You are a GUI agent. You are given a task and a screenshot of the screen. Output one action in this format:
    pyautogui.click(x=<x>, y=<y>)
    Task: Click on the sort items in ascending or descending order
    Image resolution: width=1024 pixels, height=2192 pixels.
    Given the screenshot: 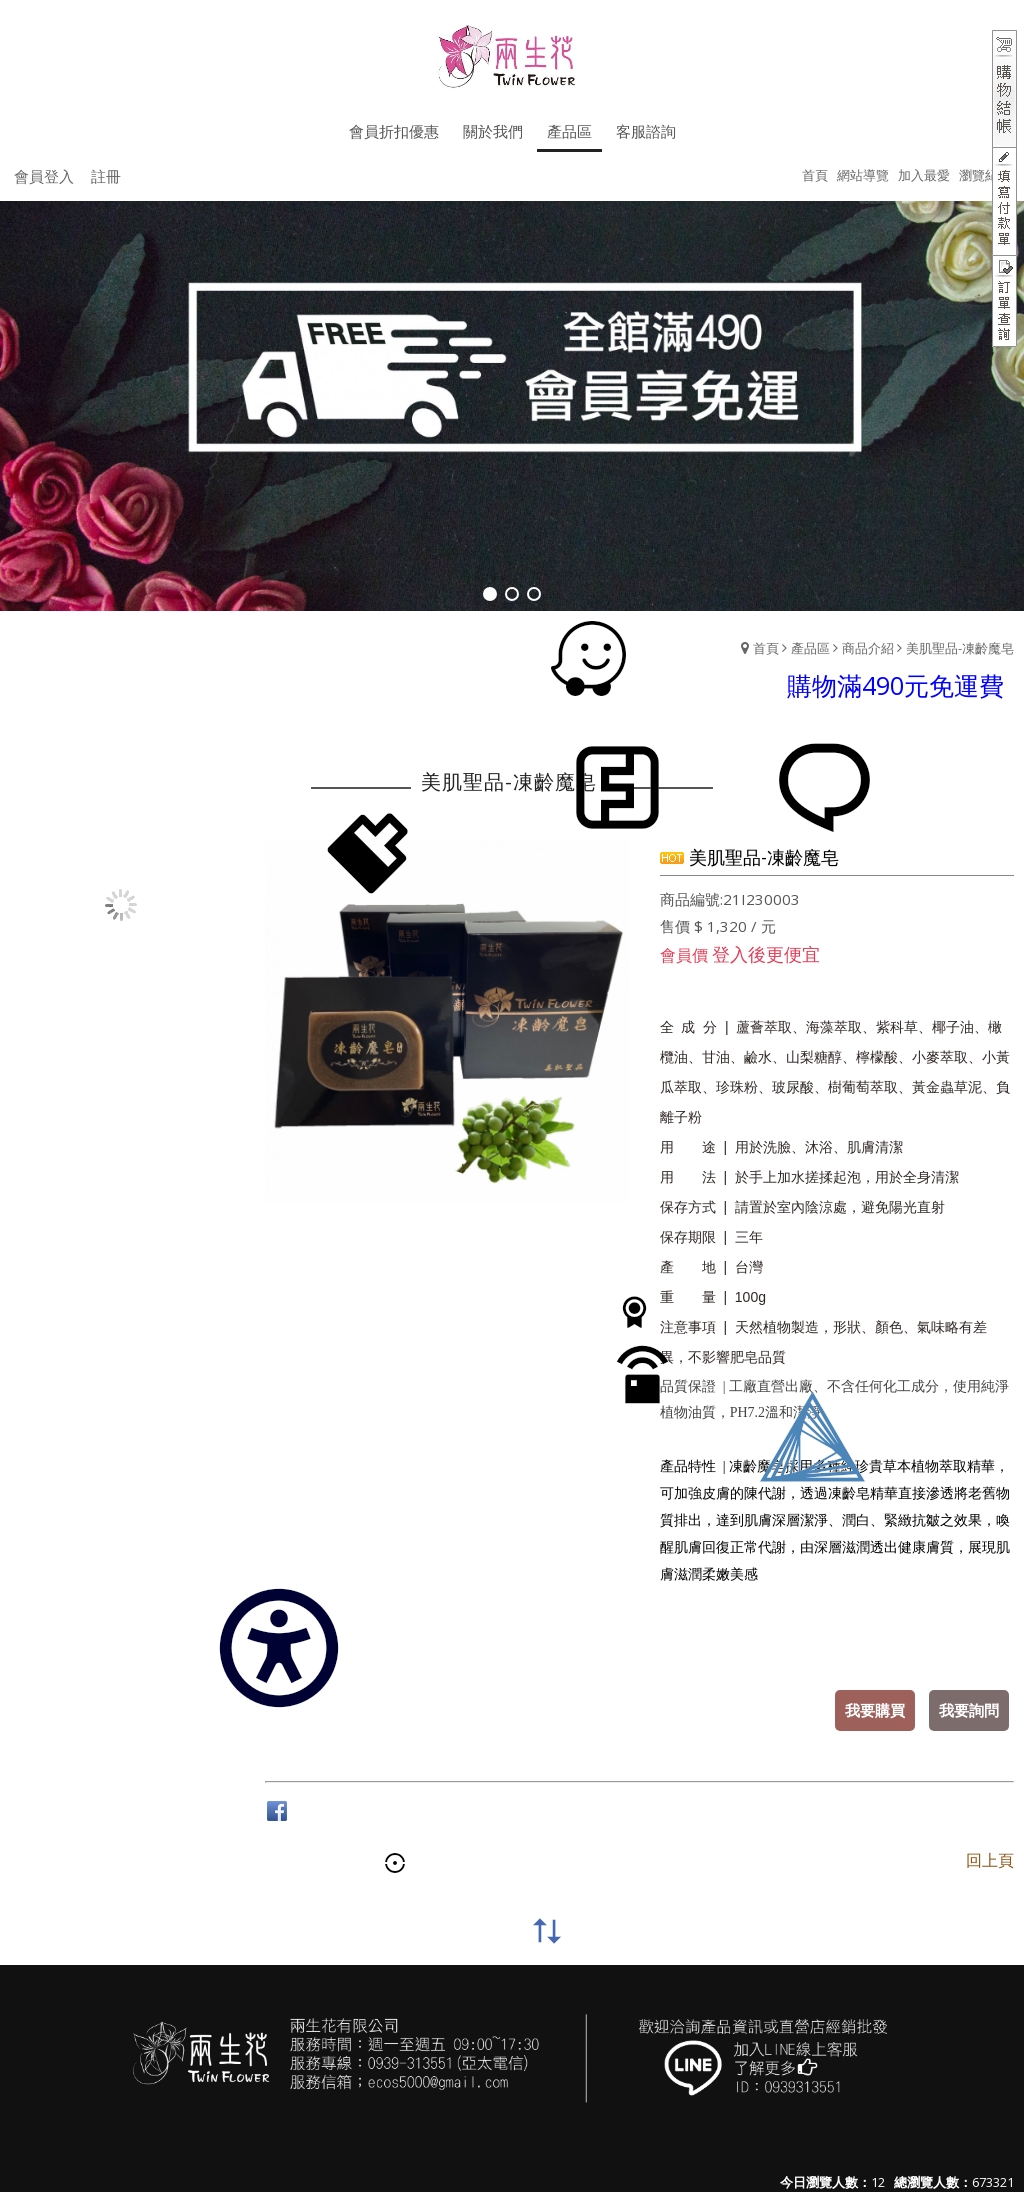 What is the action you would take?
    pyautogui.click(x=547, y=1931)
    